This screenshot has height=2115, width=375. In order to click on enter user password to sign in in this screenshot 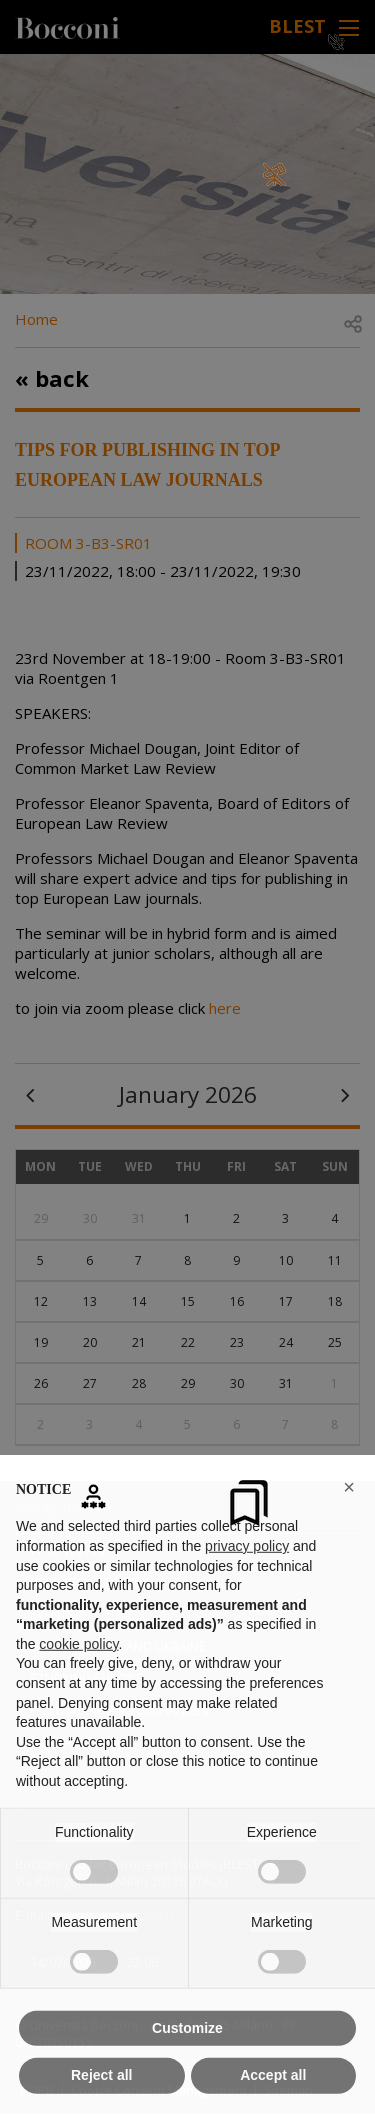, I will do `click(93, 1496)`.